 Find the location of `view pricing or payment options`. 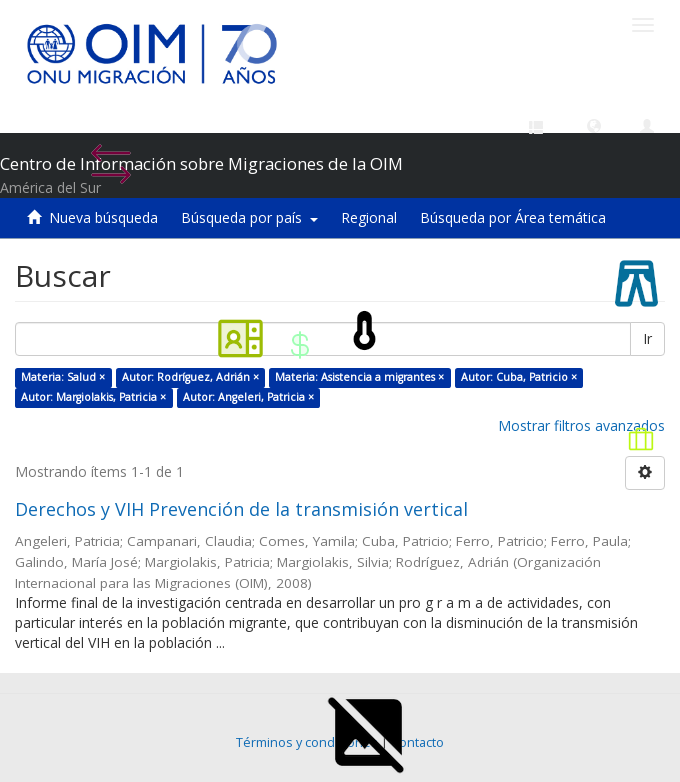

view pricing or payment options is located at coordinates (300, 345).